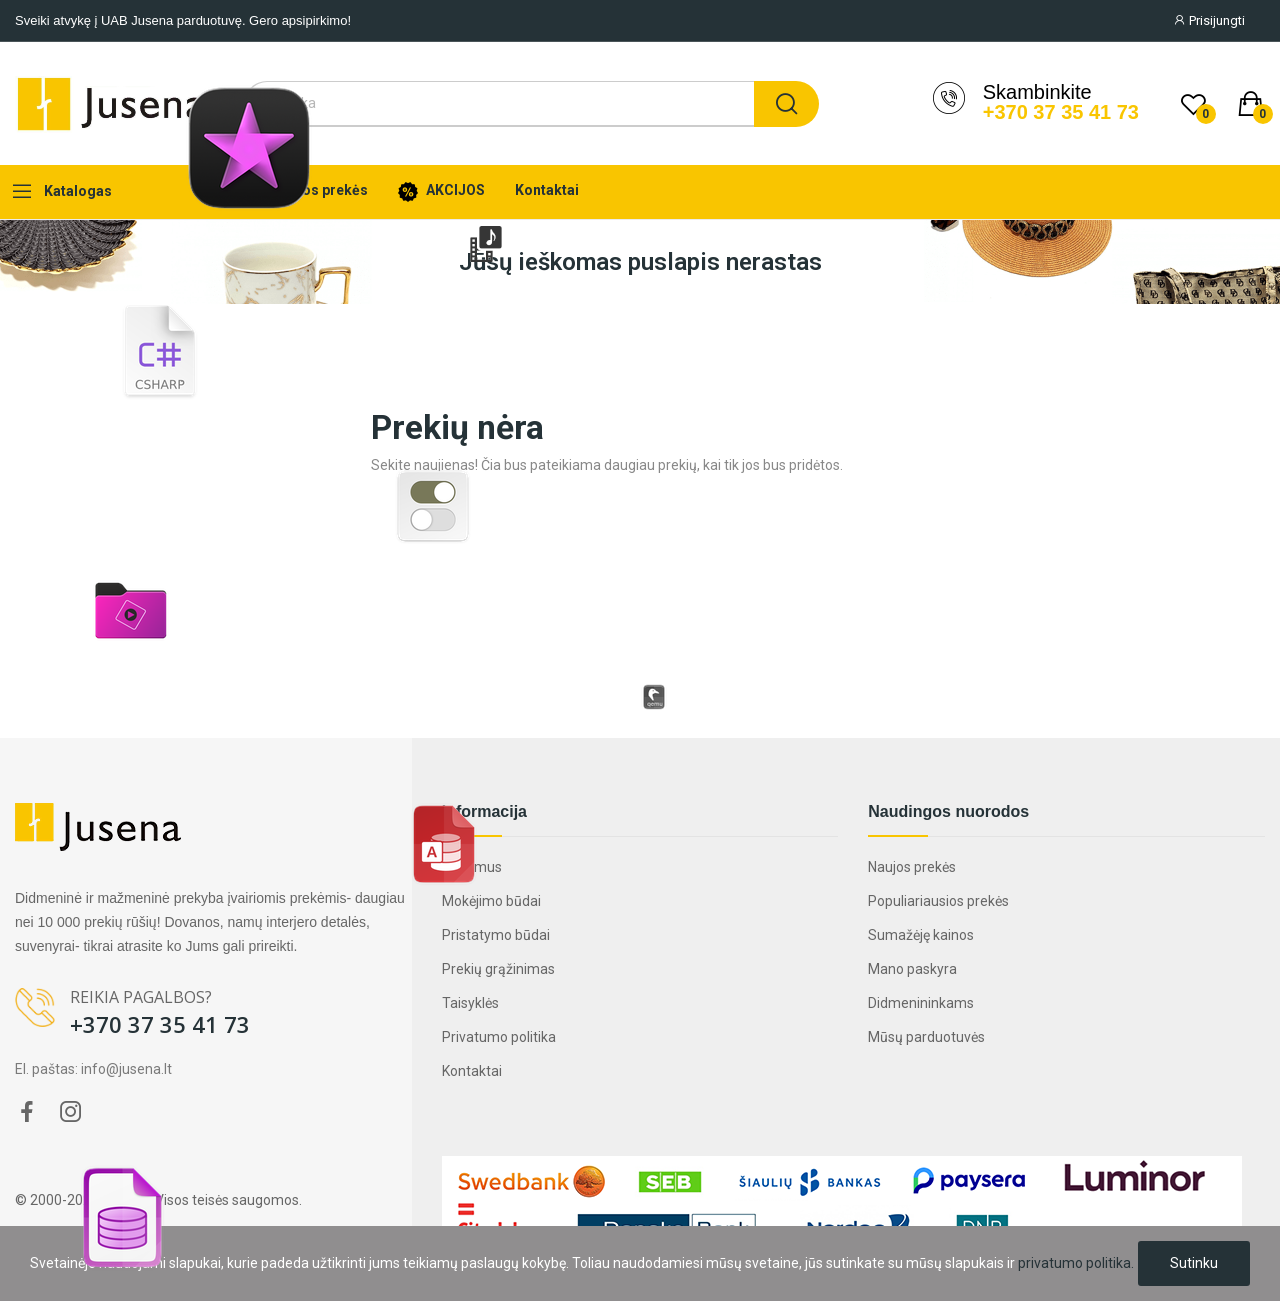 The height and width of the screenshot is (1301, 1280). What do you see at coordinates (444, 844) in the screenshot?
I see `microsoft access database file` at bounding box center [444, 844].